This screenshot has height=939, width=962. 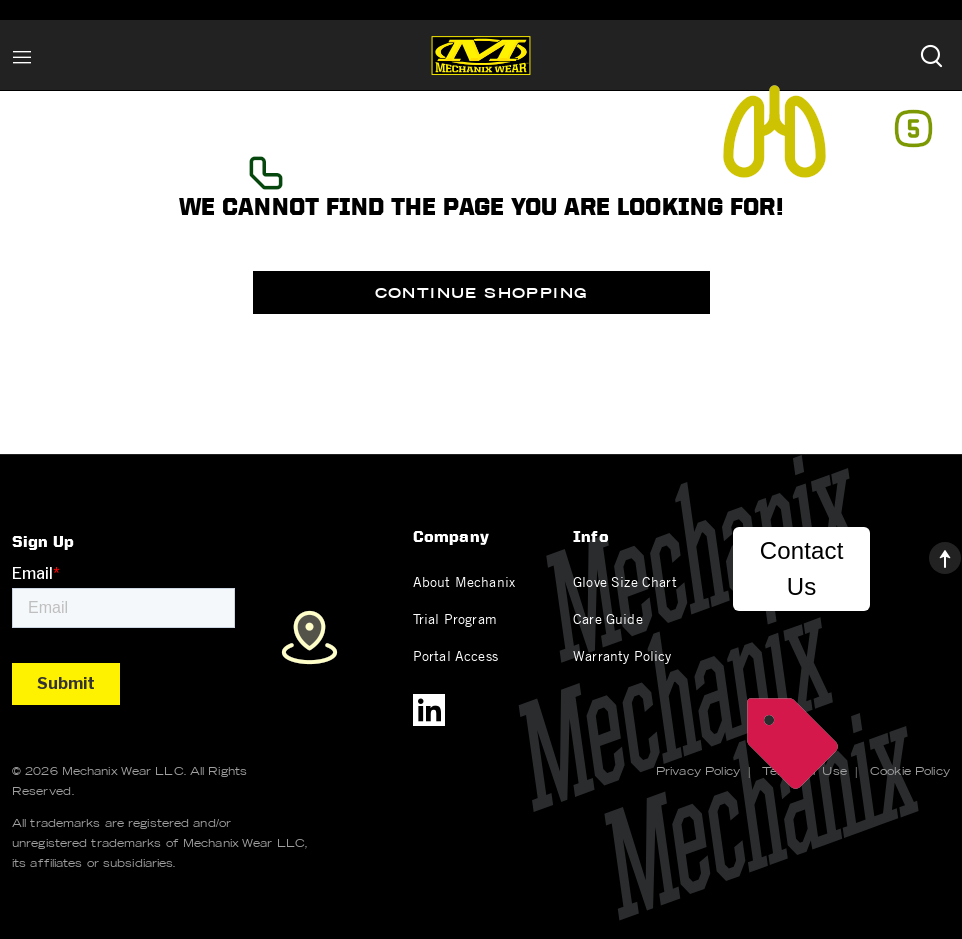 I want to click on set corner style to bevel join, so click(x=266, y=173).